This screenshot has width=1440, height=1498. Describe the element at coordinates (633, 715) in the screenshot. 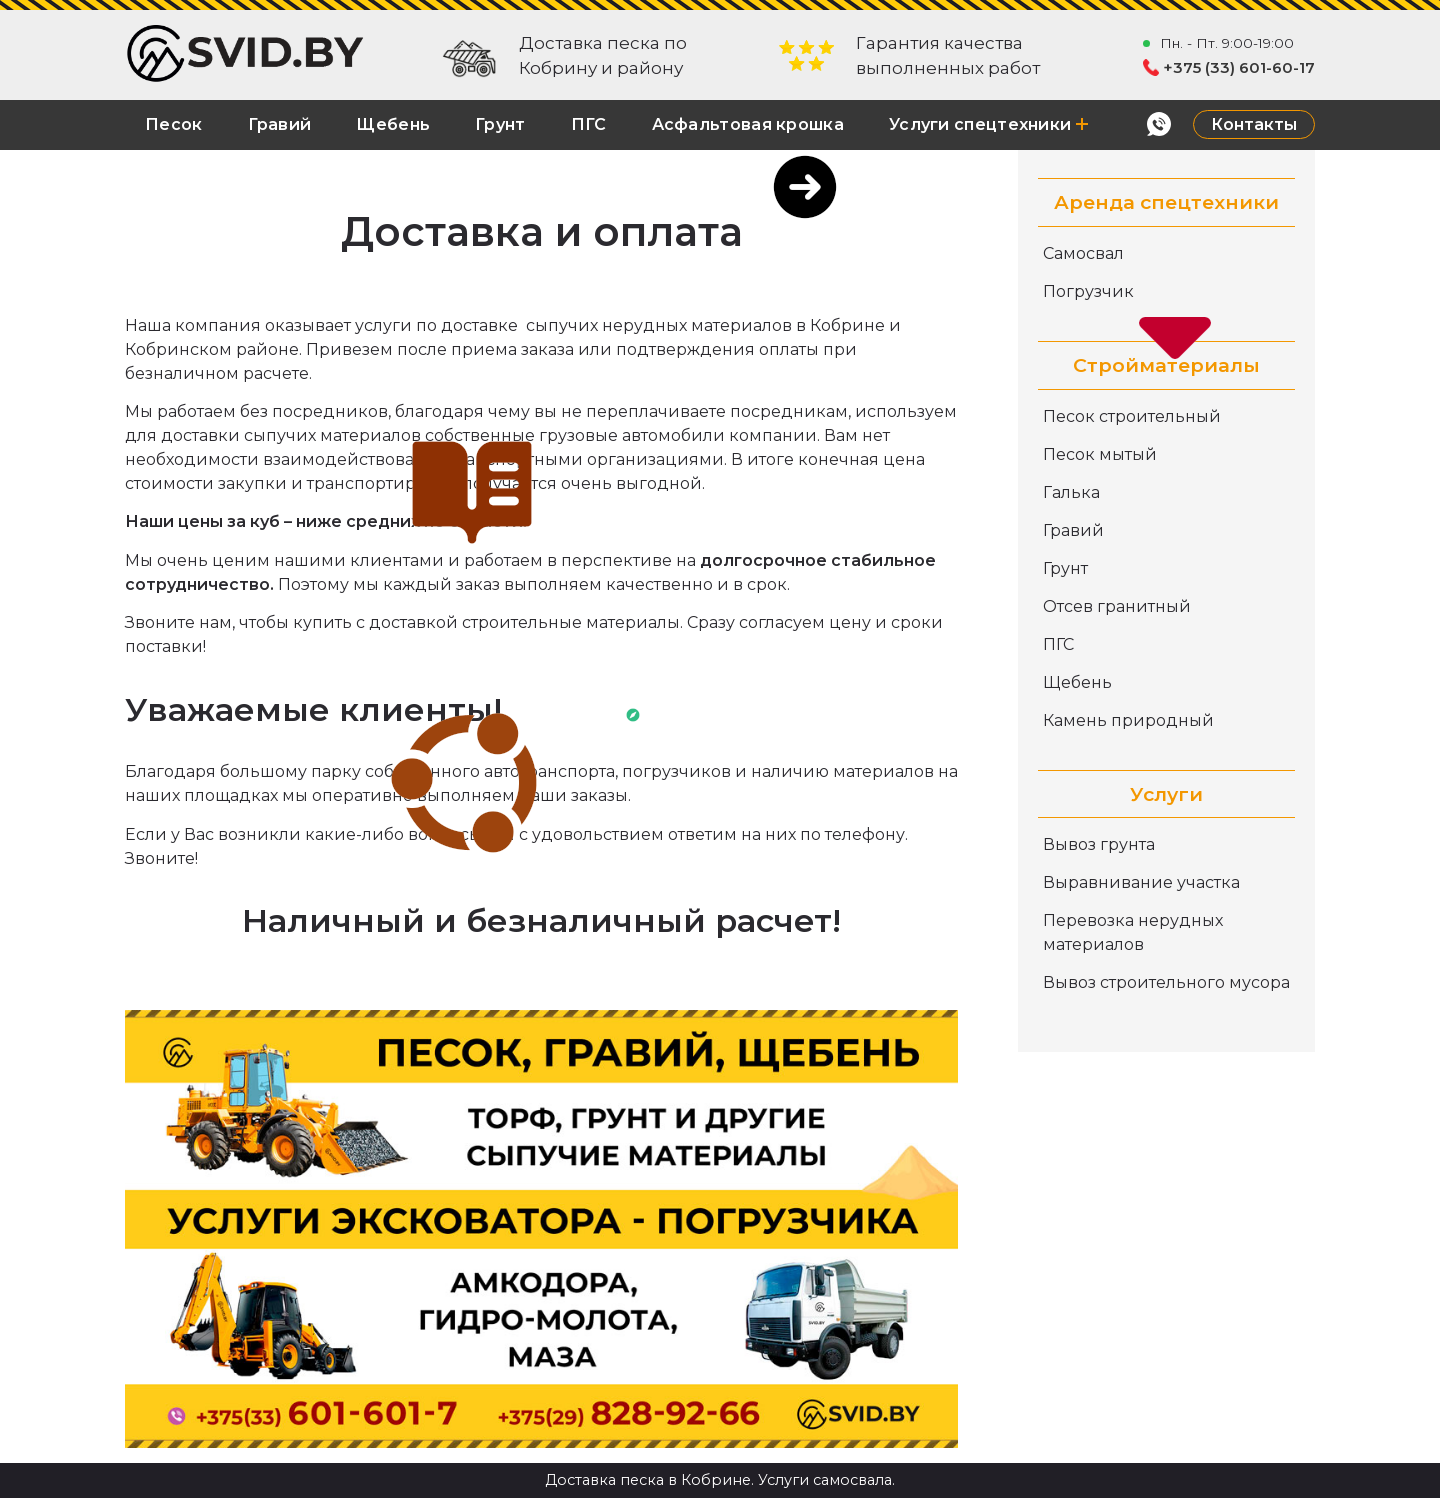

I see `navigate or explore directions` at that location.